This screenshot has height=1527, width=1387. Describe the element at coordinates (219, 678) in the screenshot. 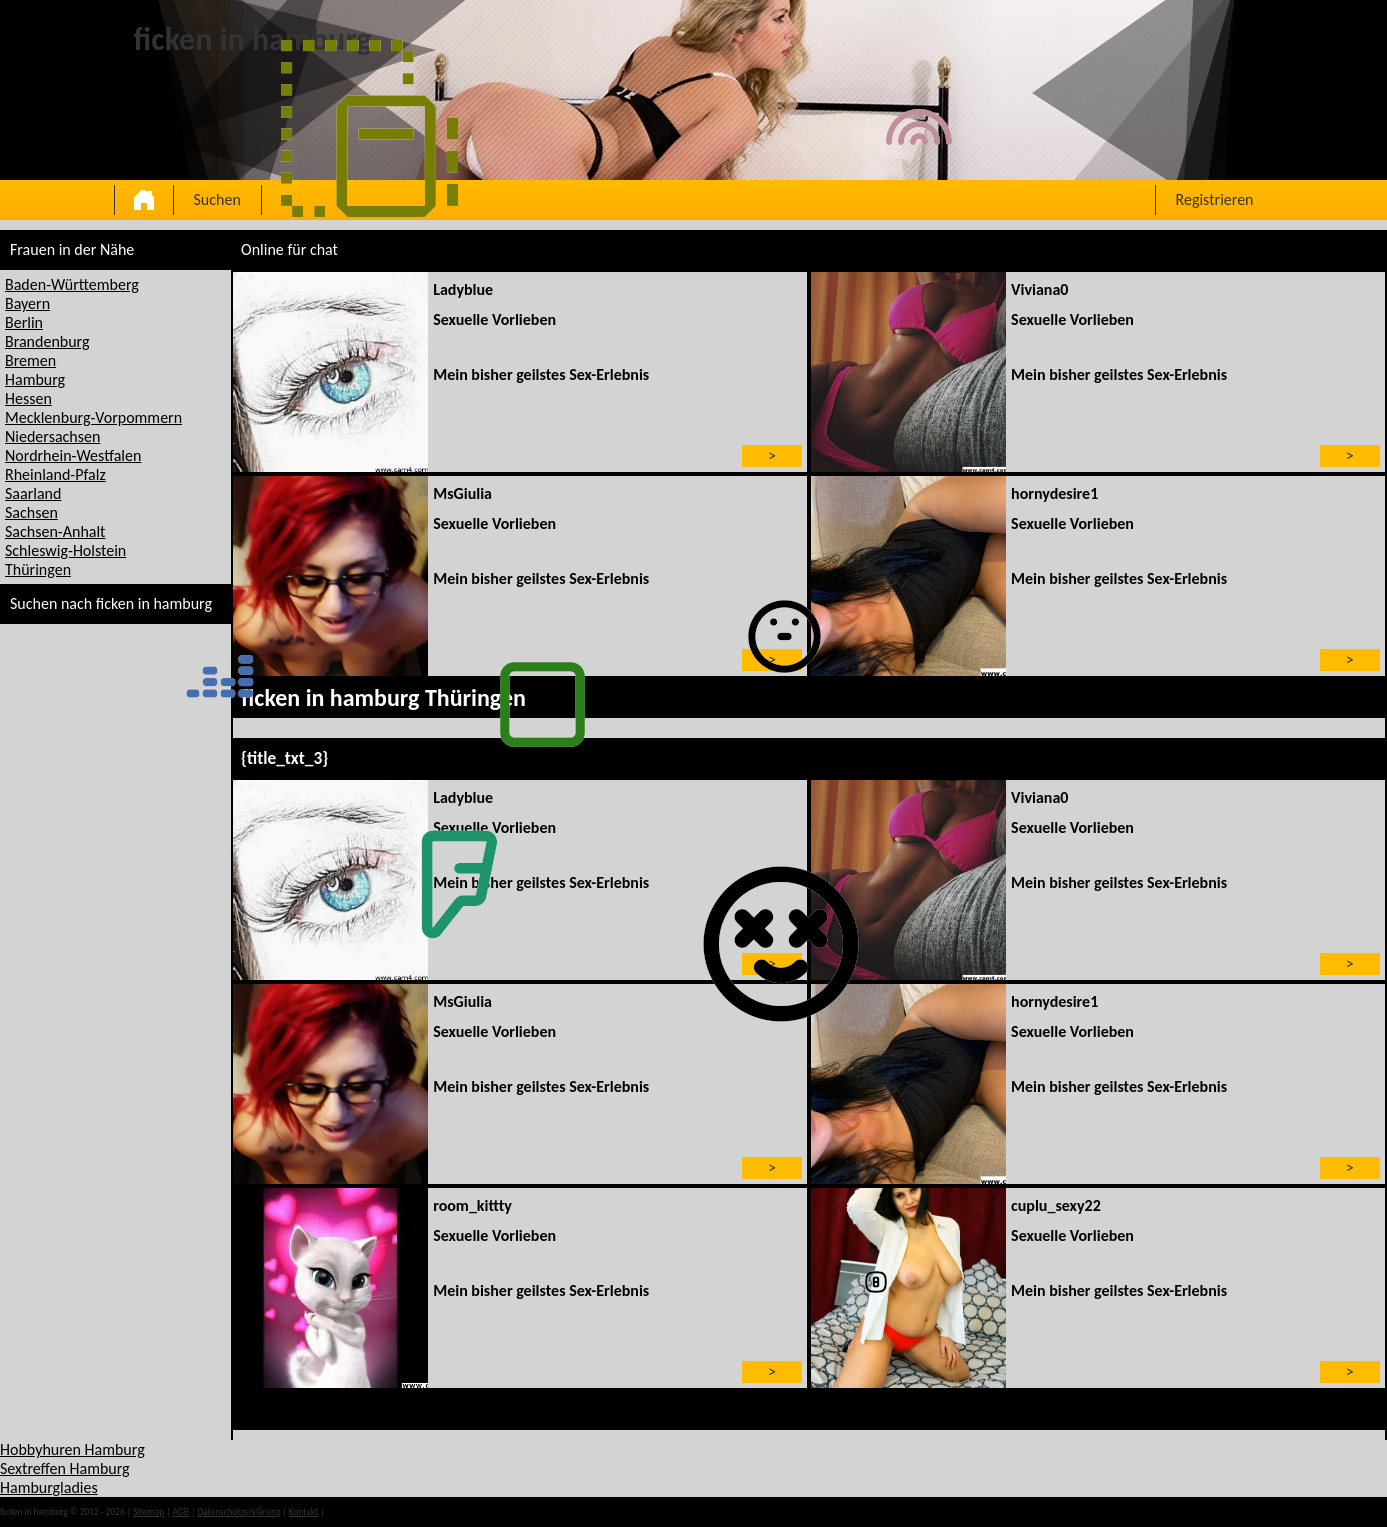

I see `open Deezer music streaming app` at that location.